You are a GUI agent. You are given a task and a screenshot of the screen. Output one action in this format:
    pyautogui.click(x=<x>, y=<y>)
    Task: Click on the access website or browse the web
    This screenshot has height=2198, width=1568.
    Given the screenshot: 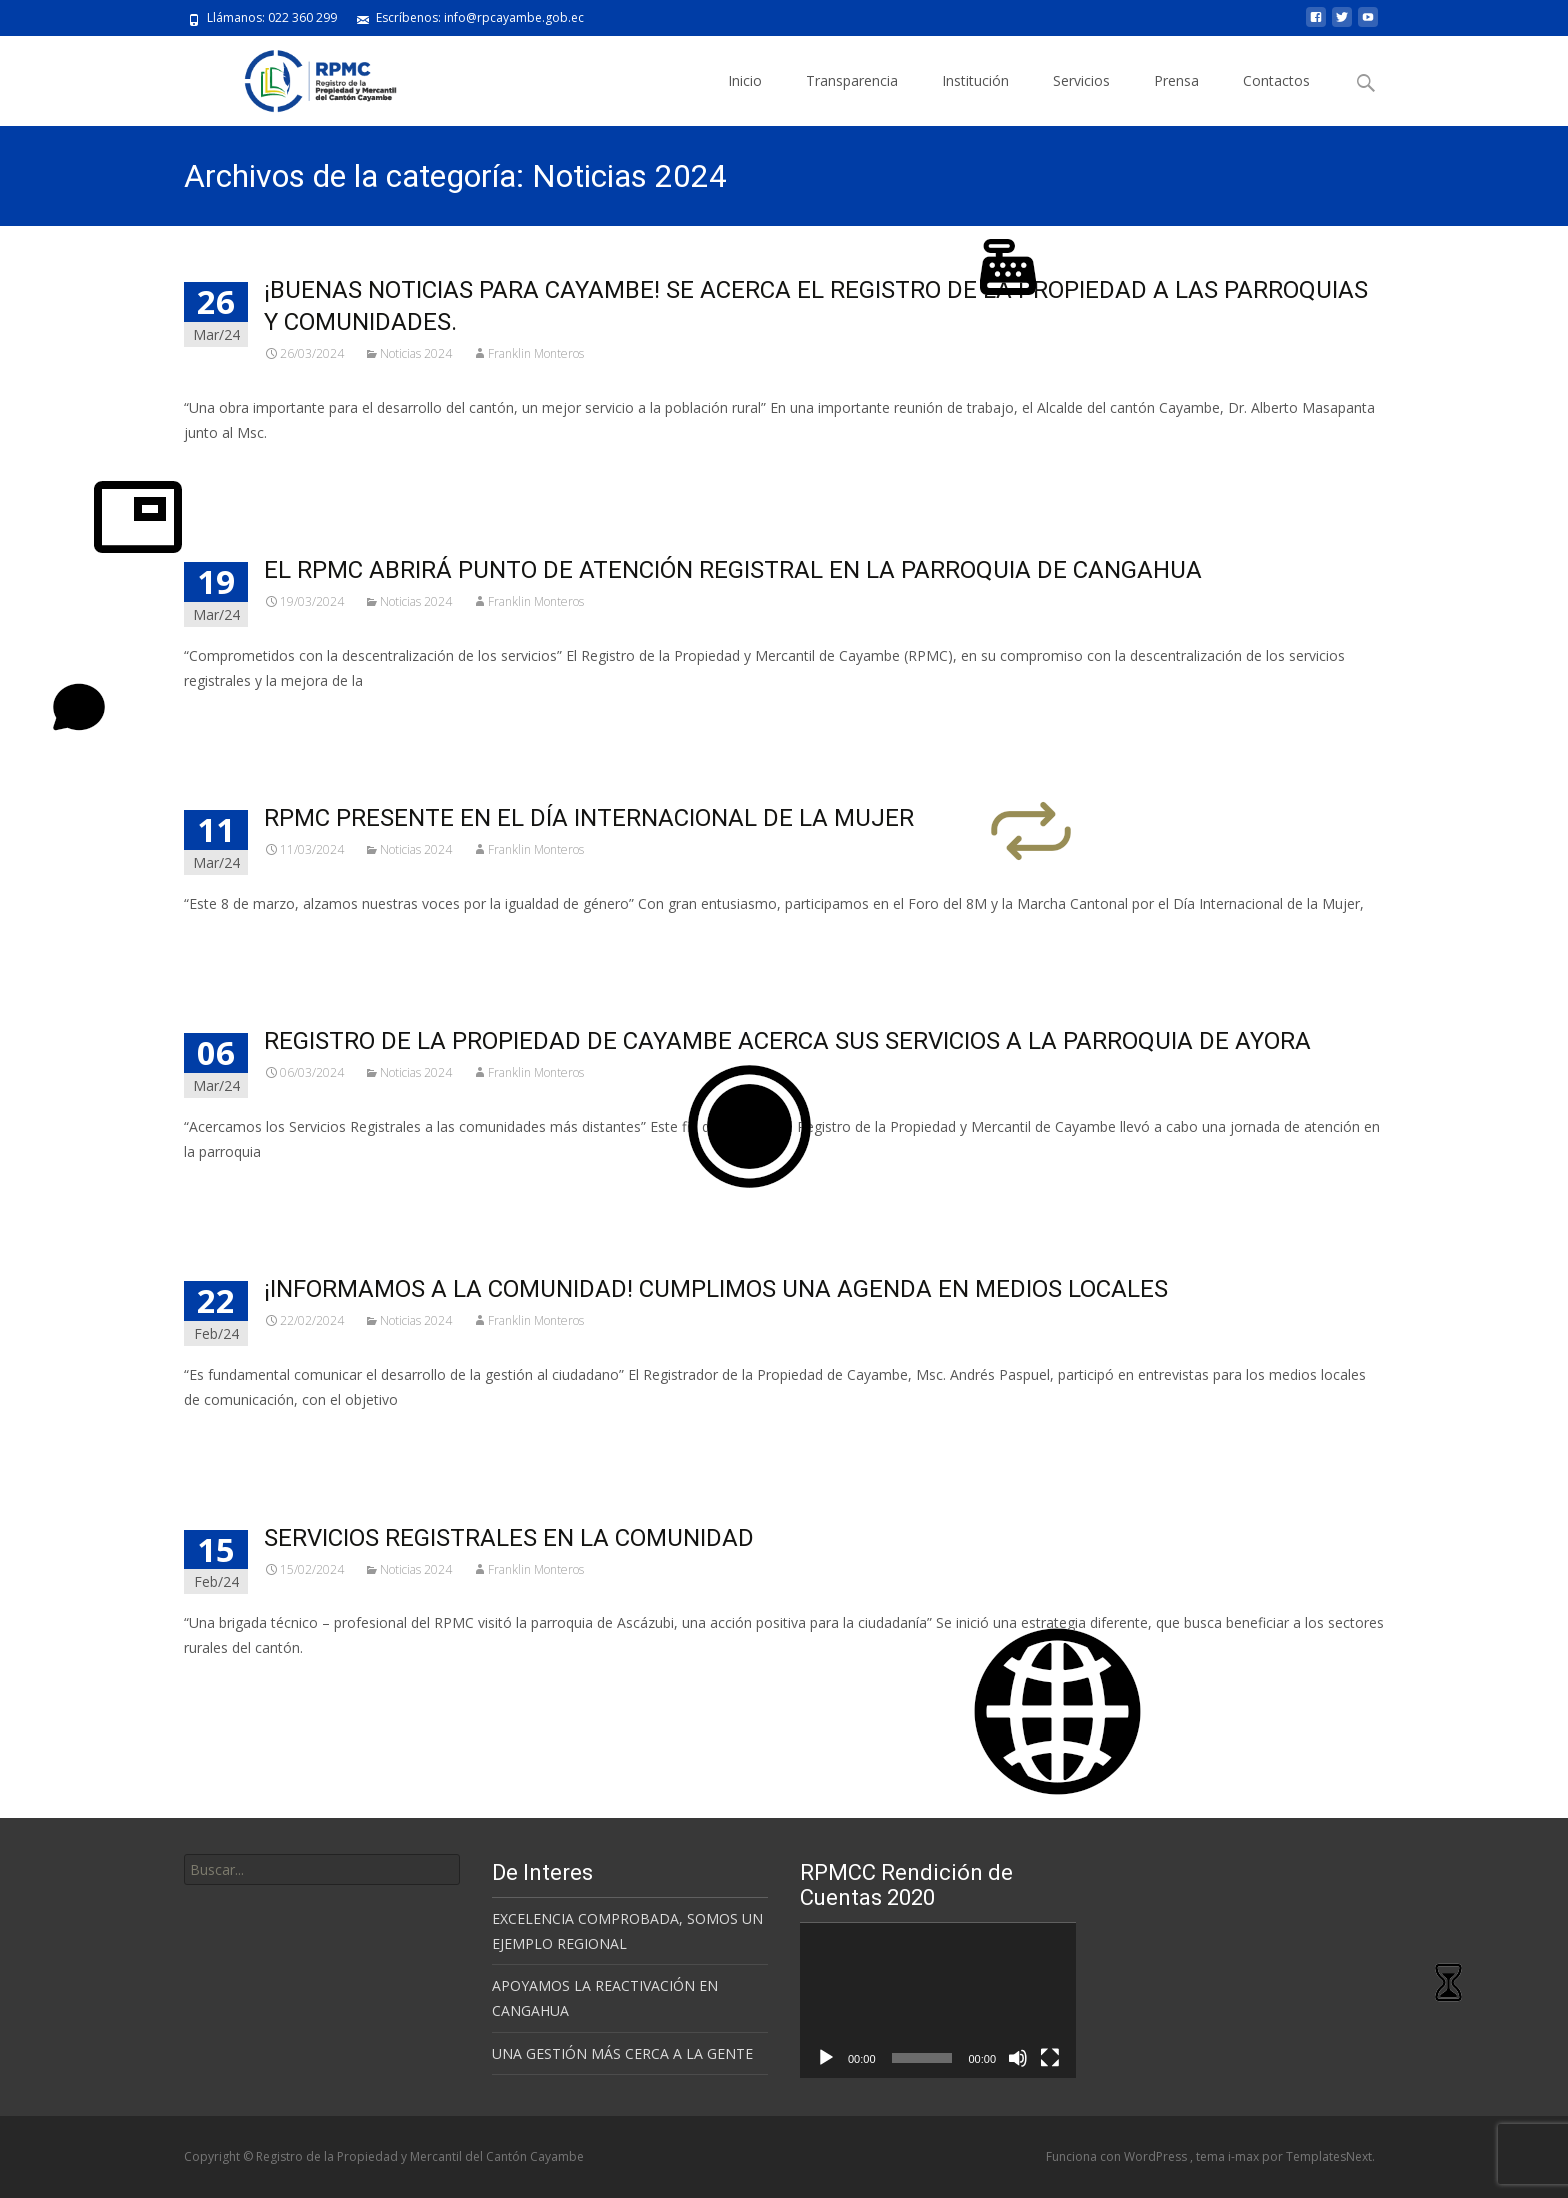 What is the action you would take?
    pyautogui.click(x=1057, y=1711)
    